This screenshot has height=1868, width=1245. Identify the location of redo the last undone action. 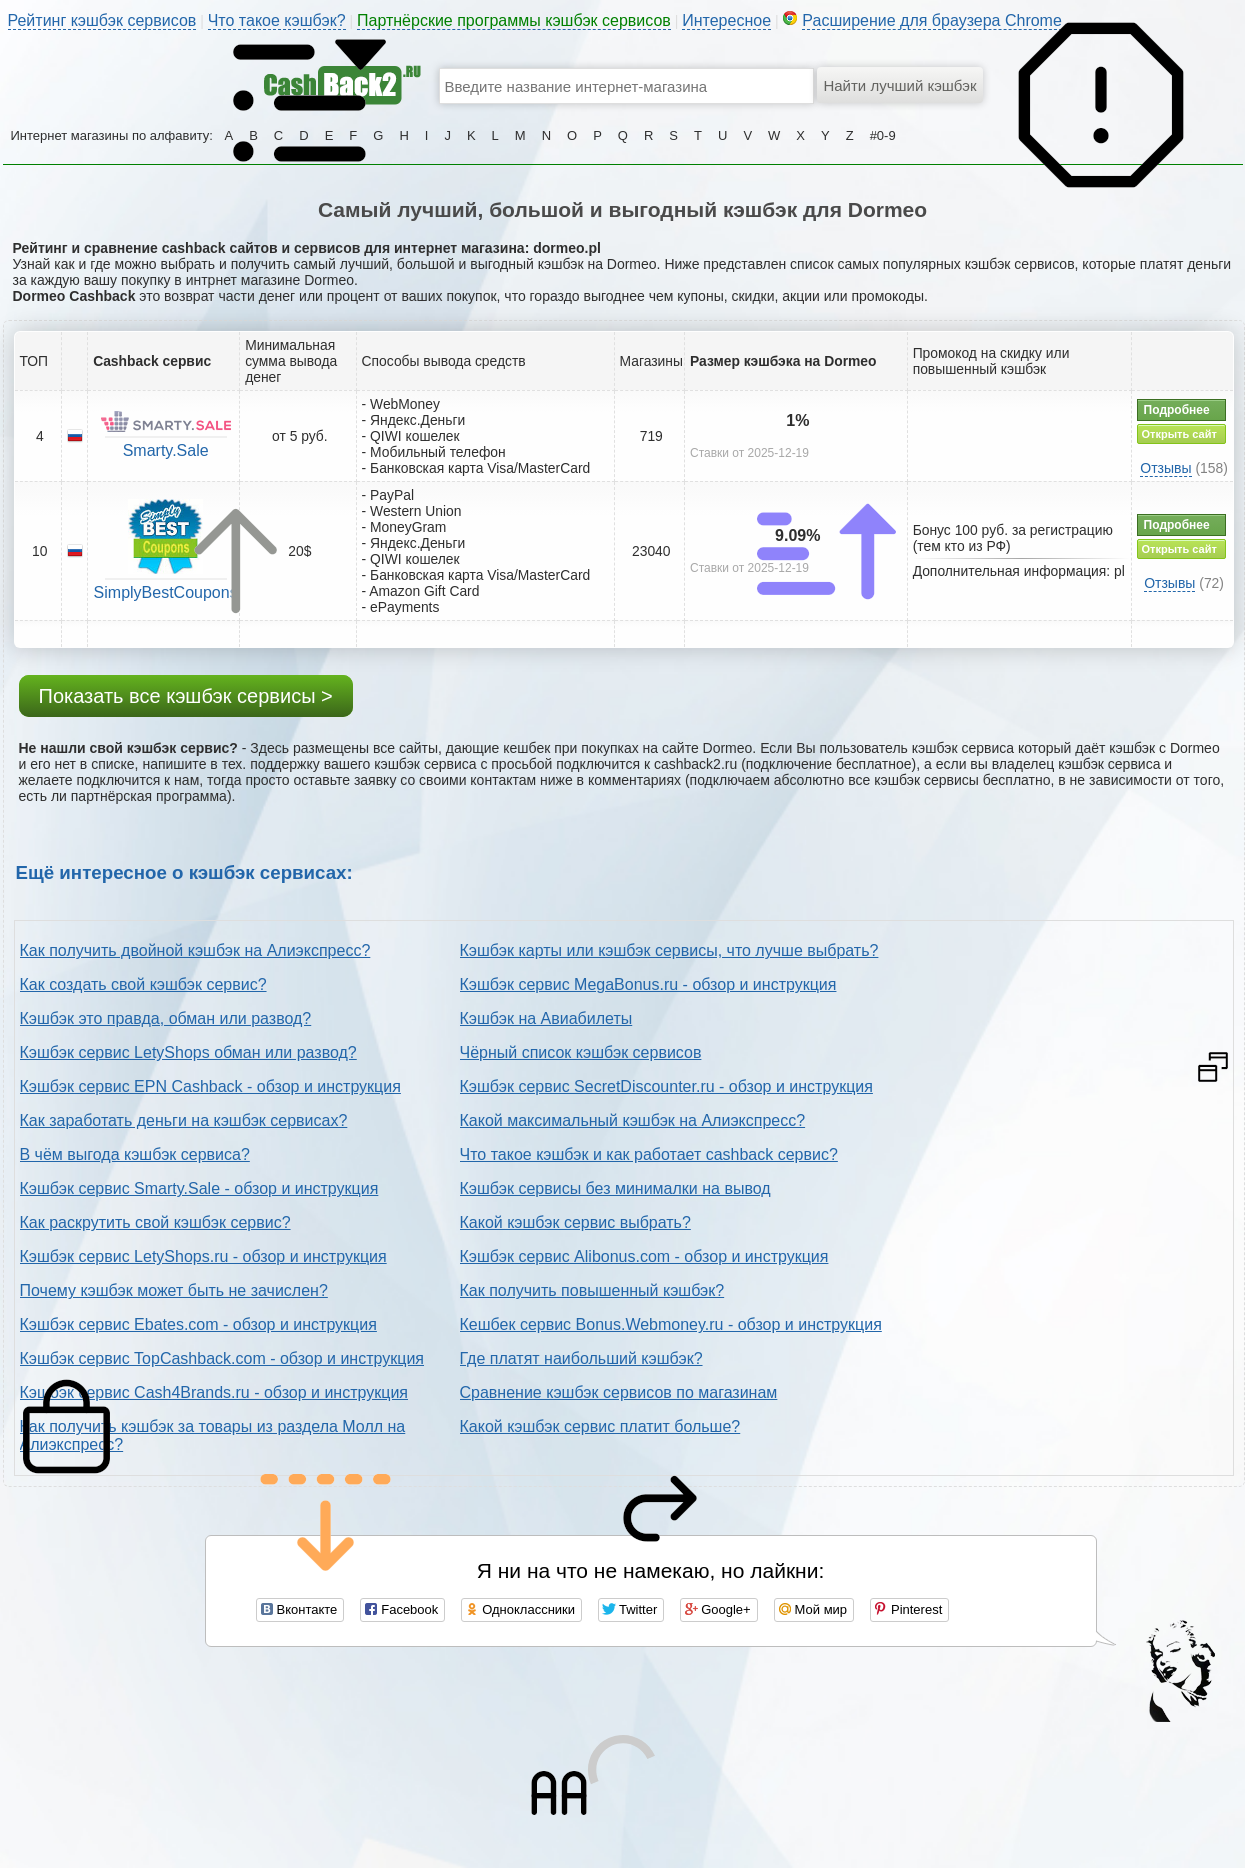
(660, 1510).